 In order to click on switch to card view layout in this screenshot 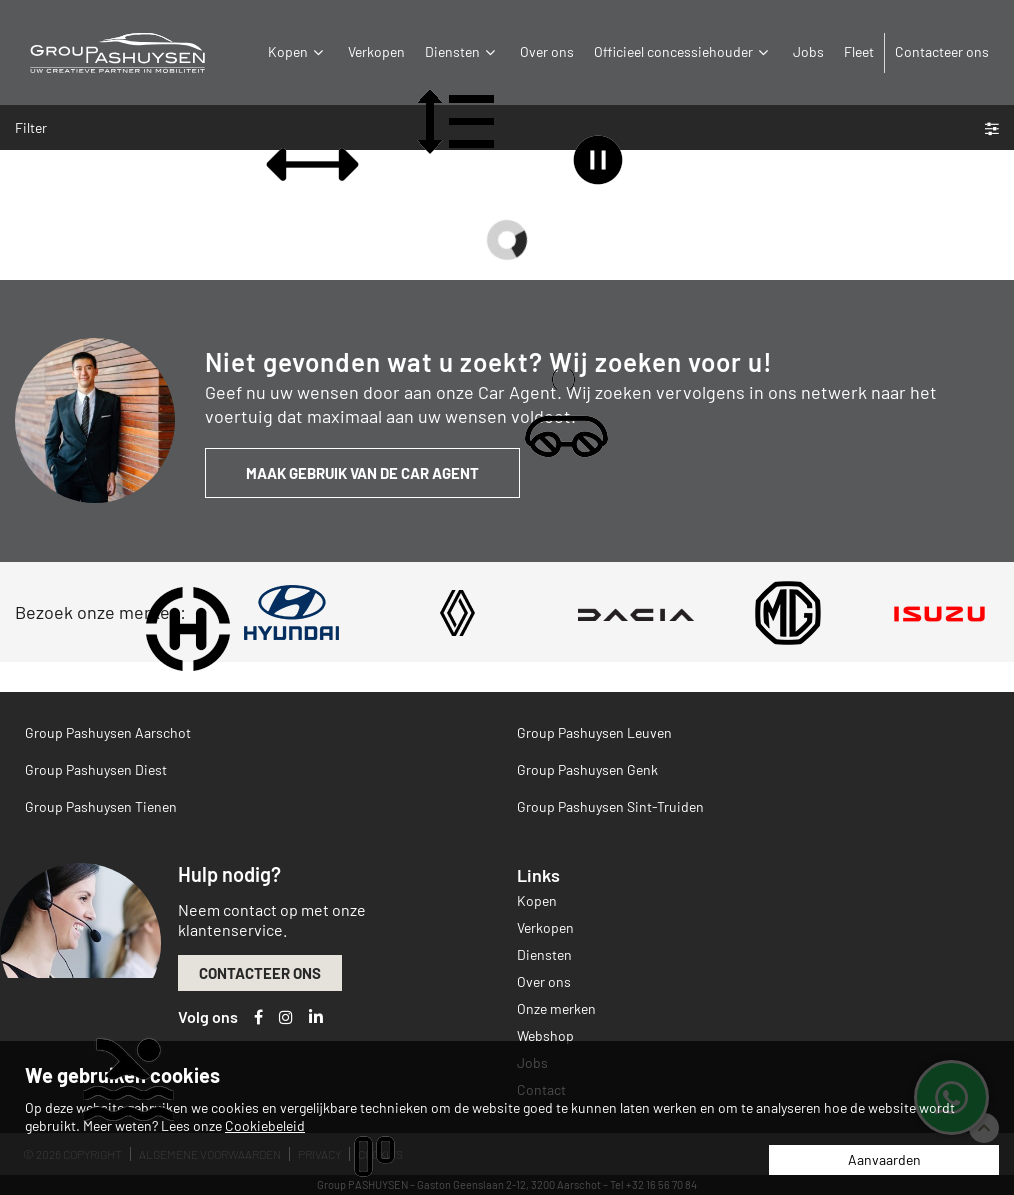, I will do `click(374, 1156)`.